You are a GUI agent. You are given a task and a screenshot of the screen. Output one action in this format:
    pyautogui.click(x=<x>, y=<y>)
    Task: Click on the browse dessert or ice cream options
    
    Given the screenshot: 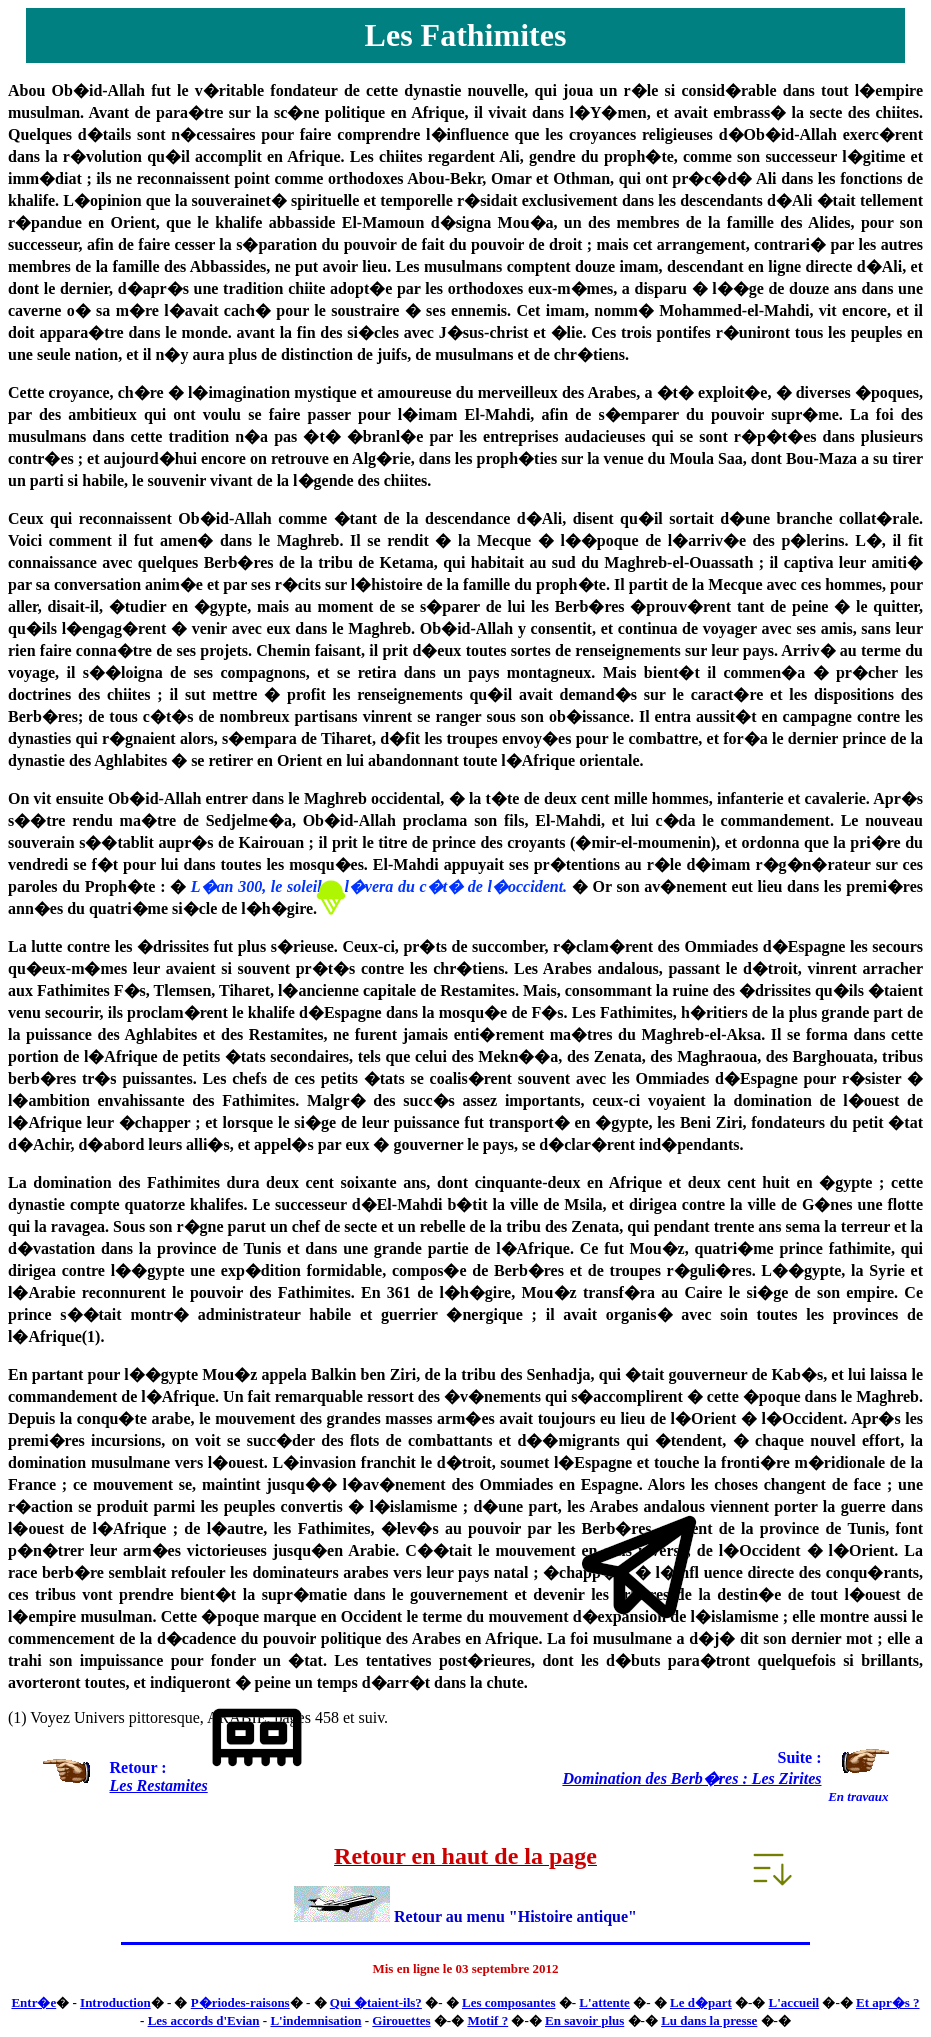 What is the action you would take?
    pyautogui.click(x=331, y=897)
    